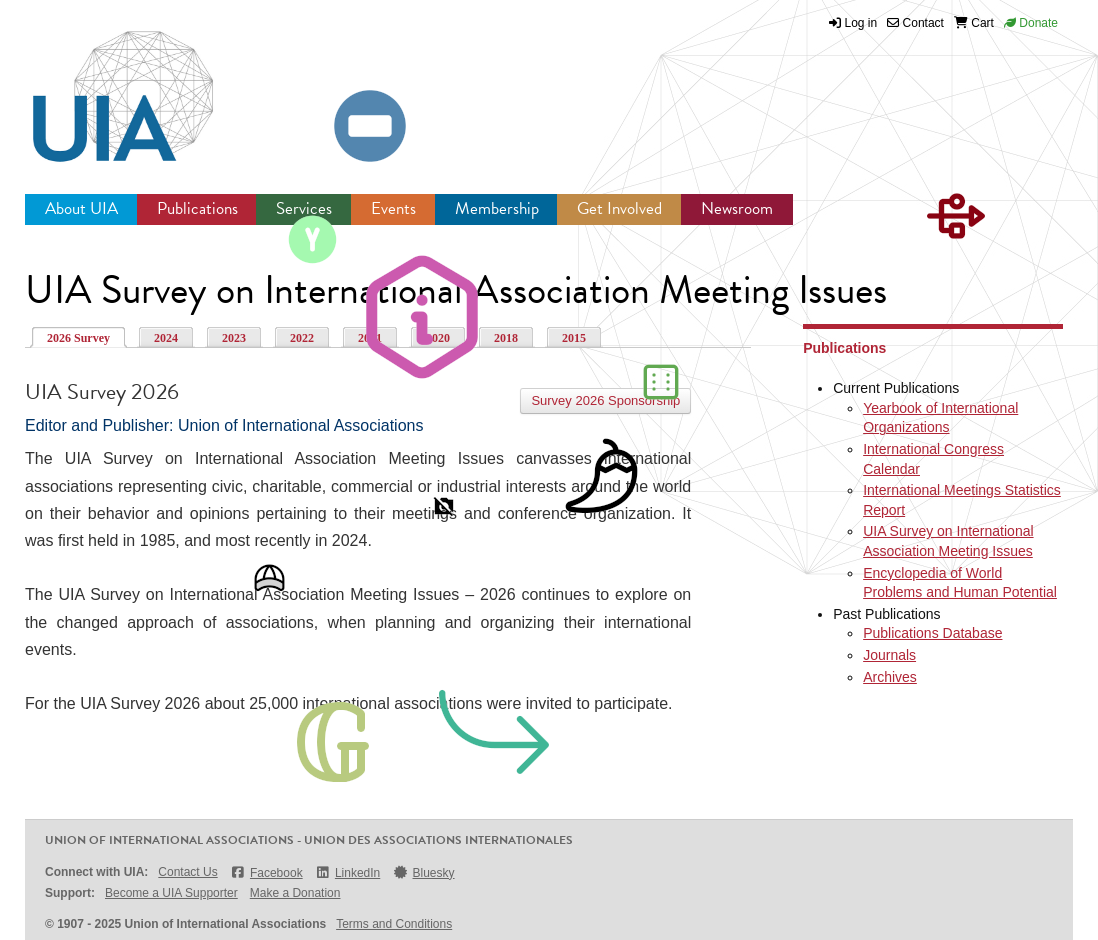 The image size is (1098, 940). Describe the element at coordinates (494, 732) in the screenshot. I see `reply to a message or comment` at that location.